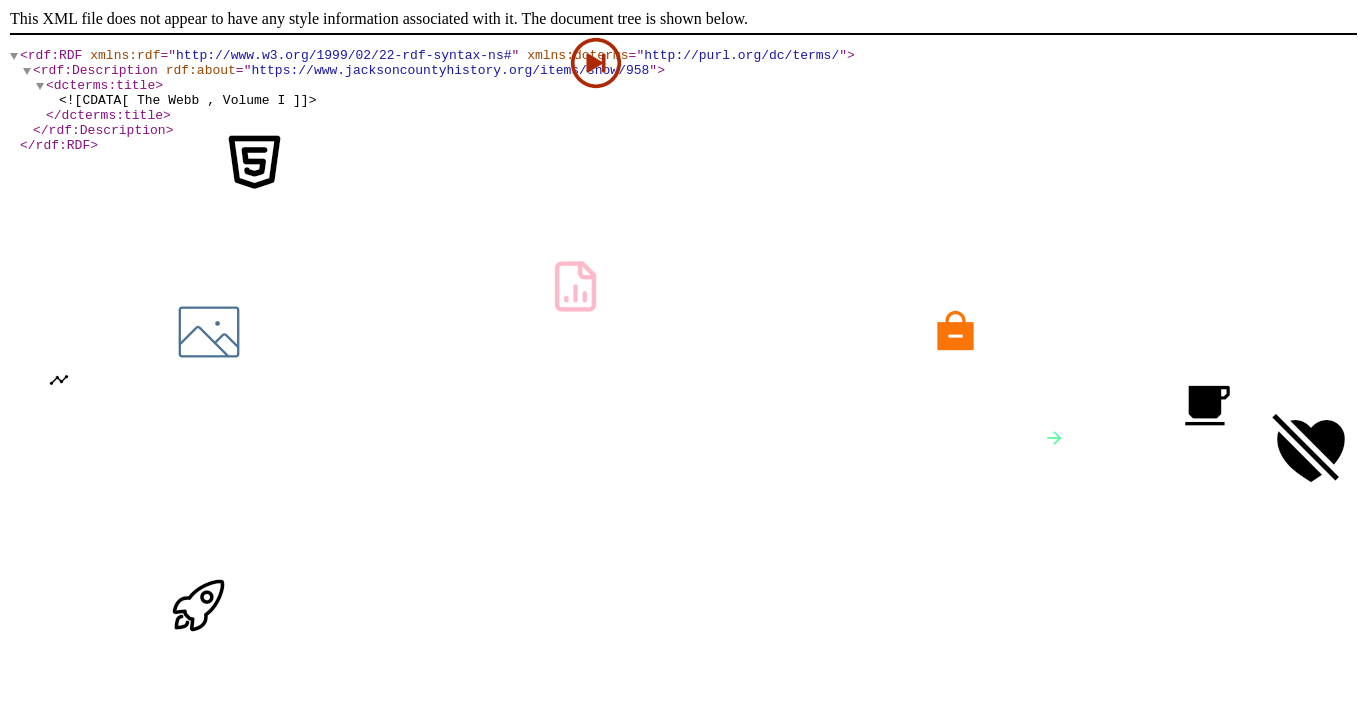 This screenshot has width=1367, height=720. I want to click on indicates html5 web technology or markup, so click(254, 161).